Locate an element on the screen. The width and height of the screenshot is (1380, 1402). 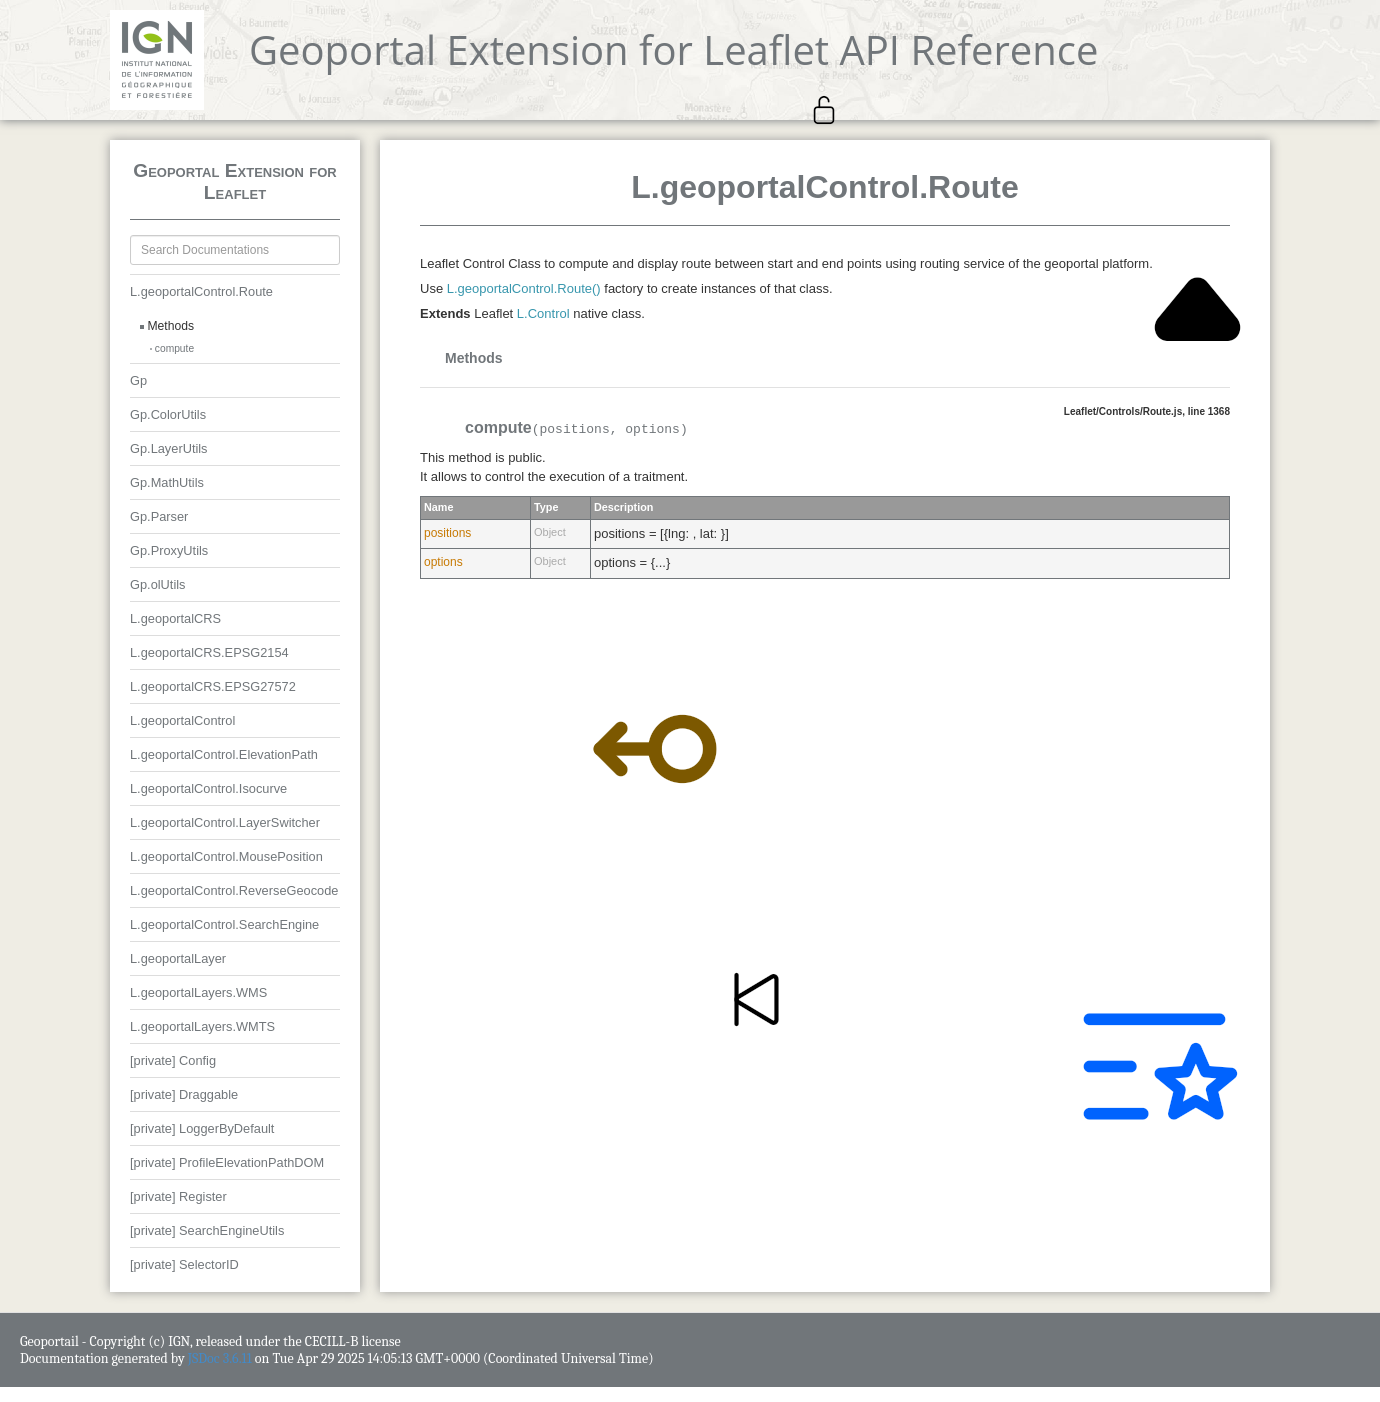
indicates an unlocked or unsecured state is located at coordinates (824, 110).